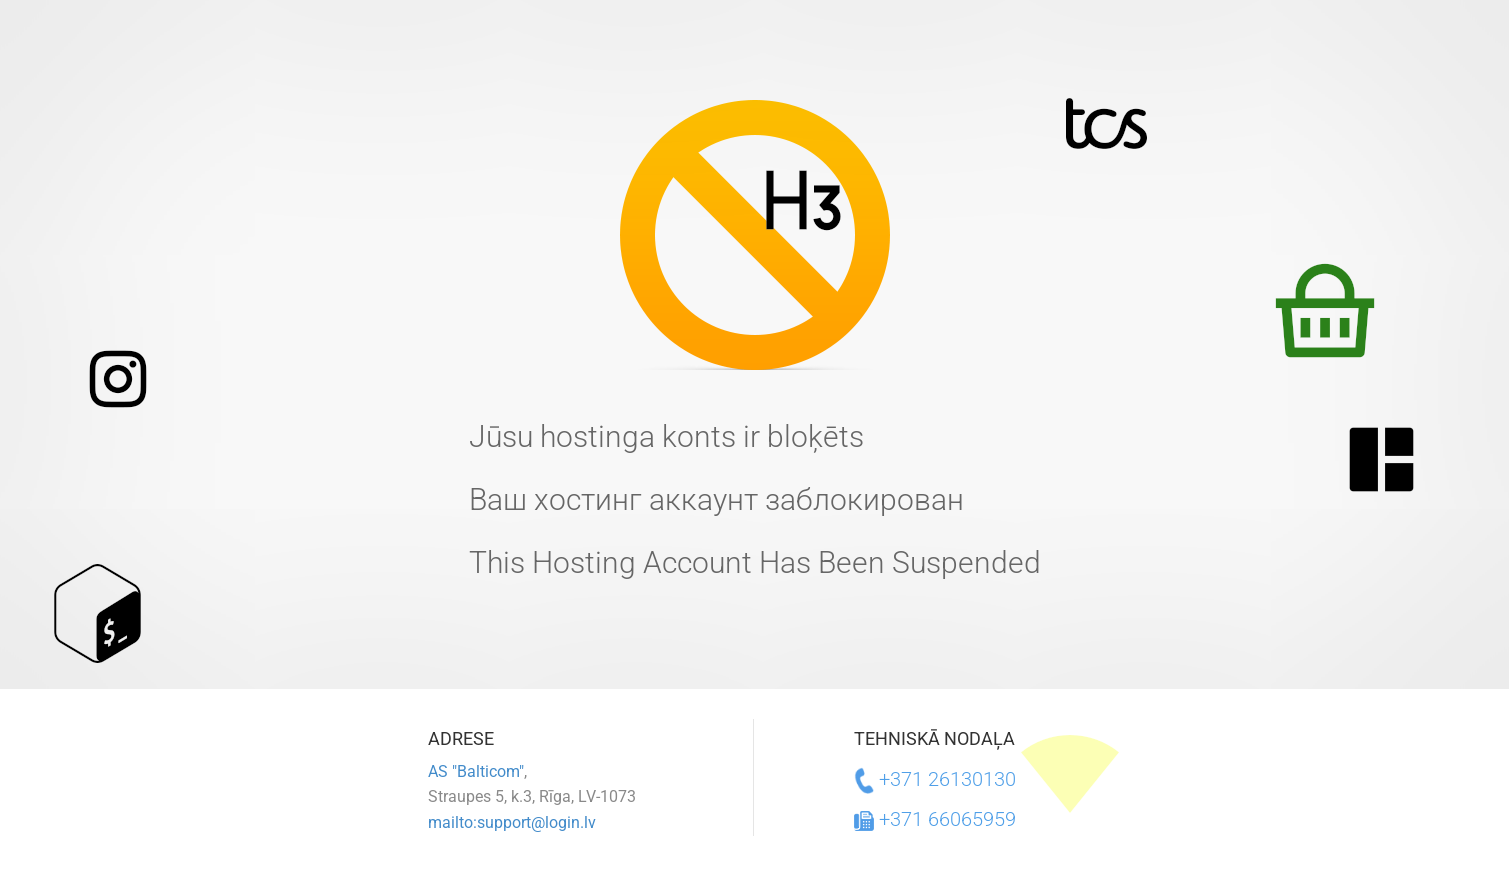 This screenshot has width=1509, height=869. I want to click on open Instagram app, so click(118, 379).